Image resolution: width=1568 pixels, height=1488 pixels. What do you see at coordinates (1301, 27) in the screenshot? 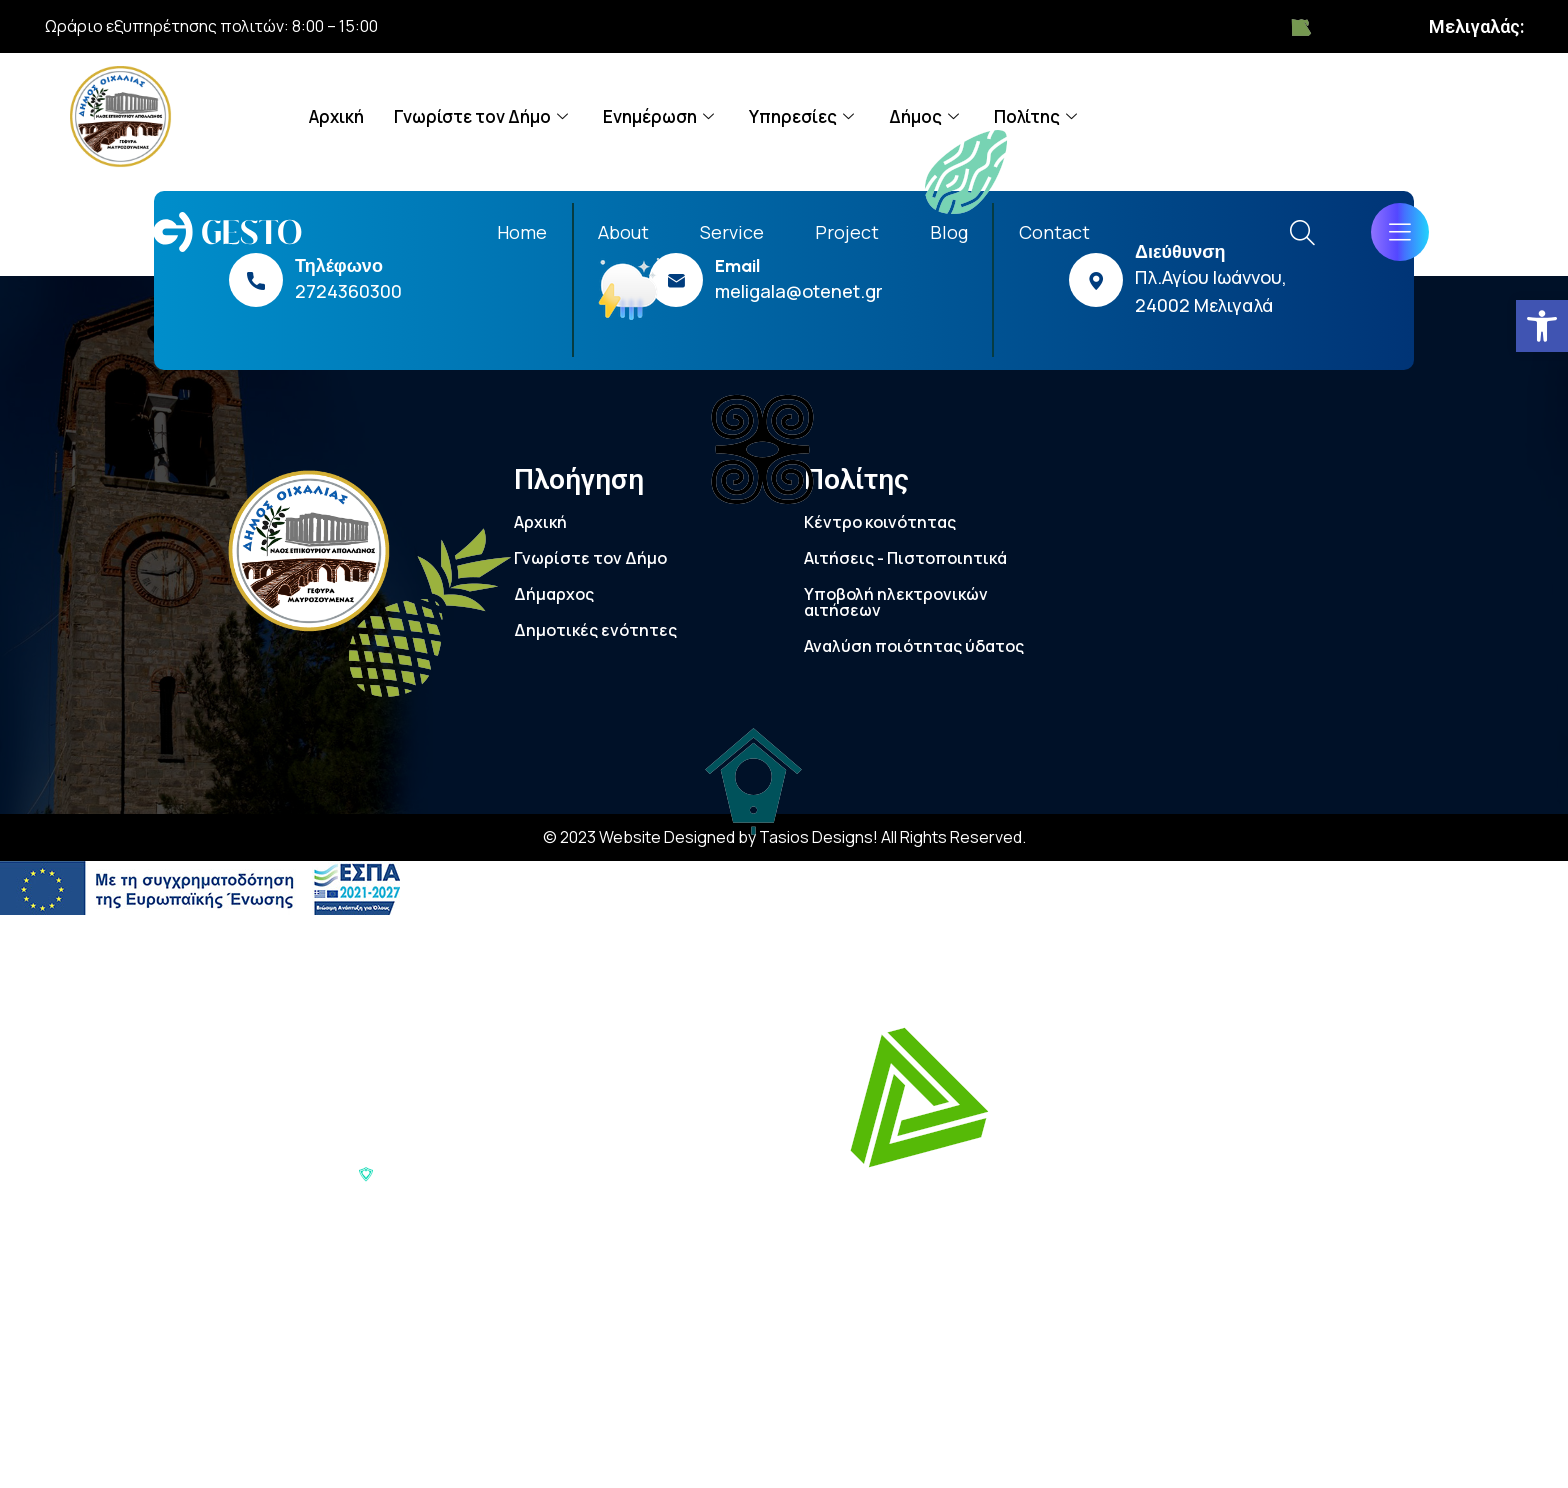
I see `select Egypt as your region or country` at bounding box center [1301, 27].